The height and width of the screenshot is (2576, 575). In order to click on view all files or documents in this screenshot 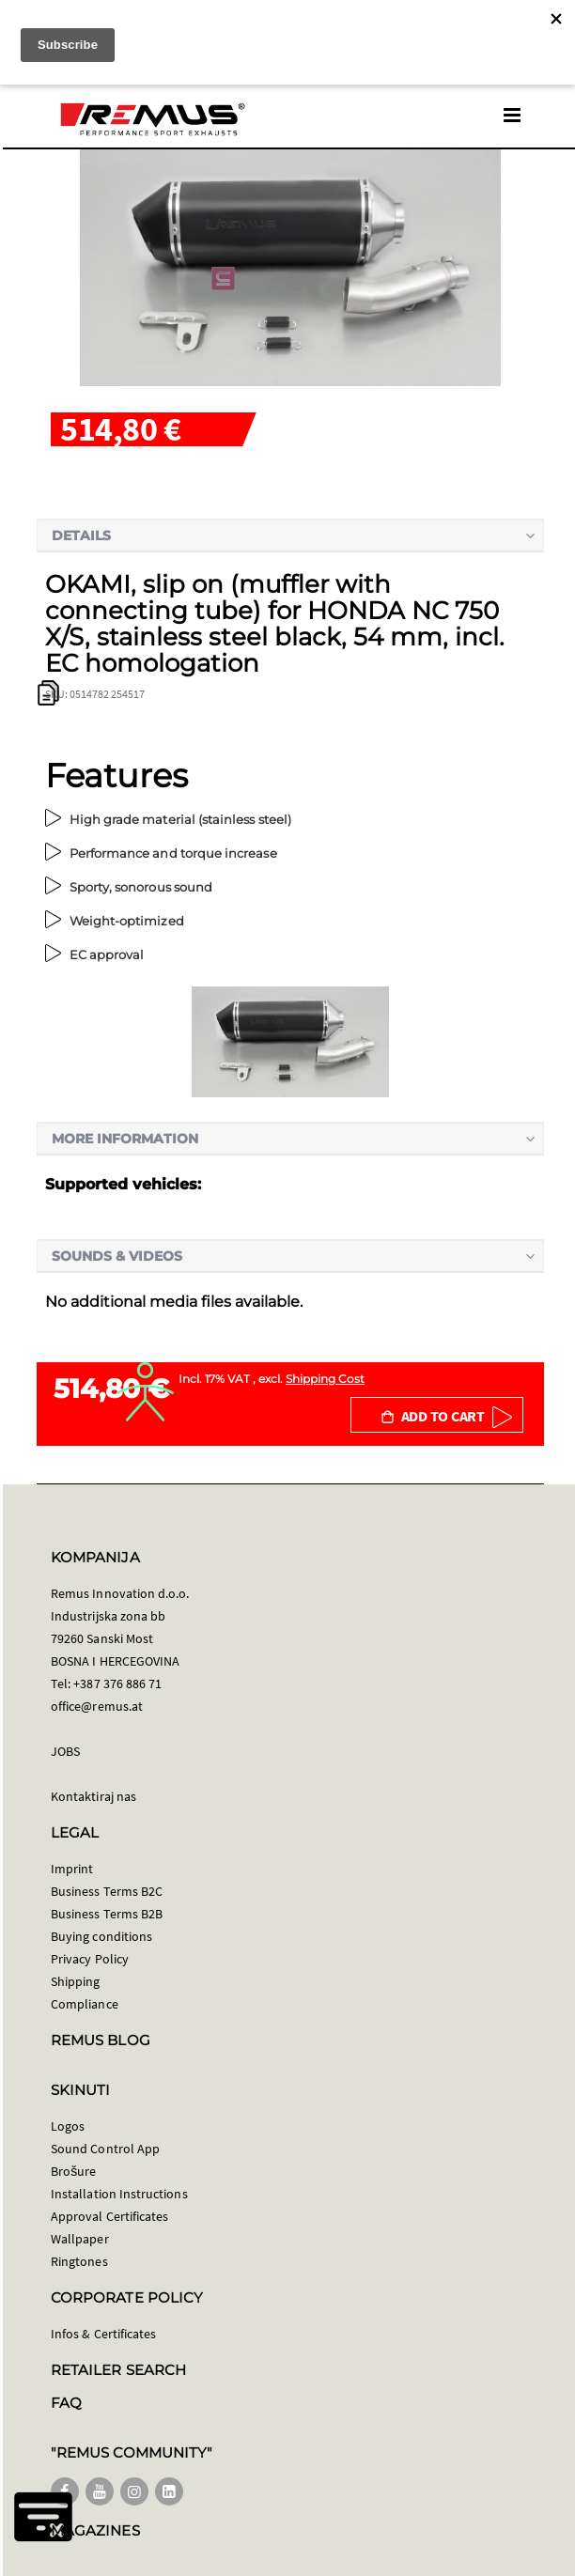, I will do `click(48, 692)`.